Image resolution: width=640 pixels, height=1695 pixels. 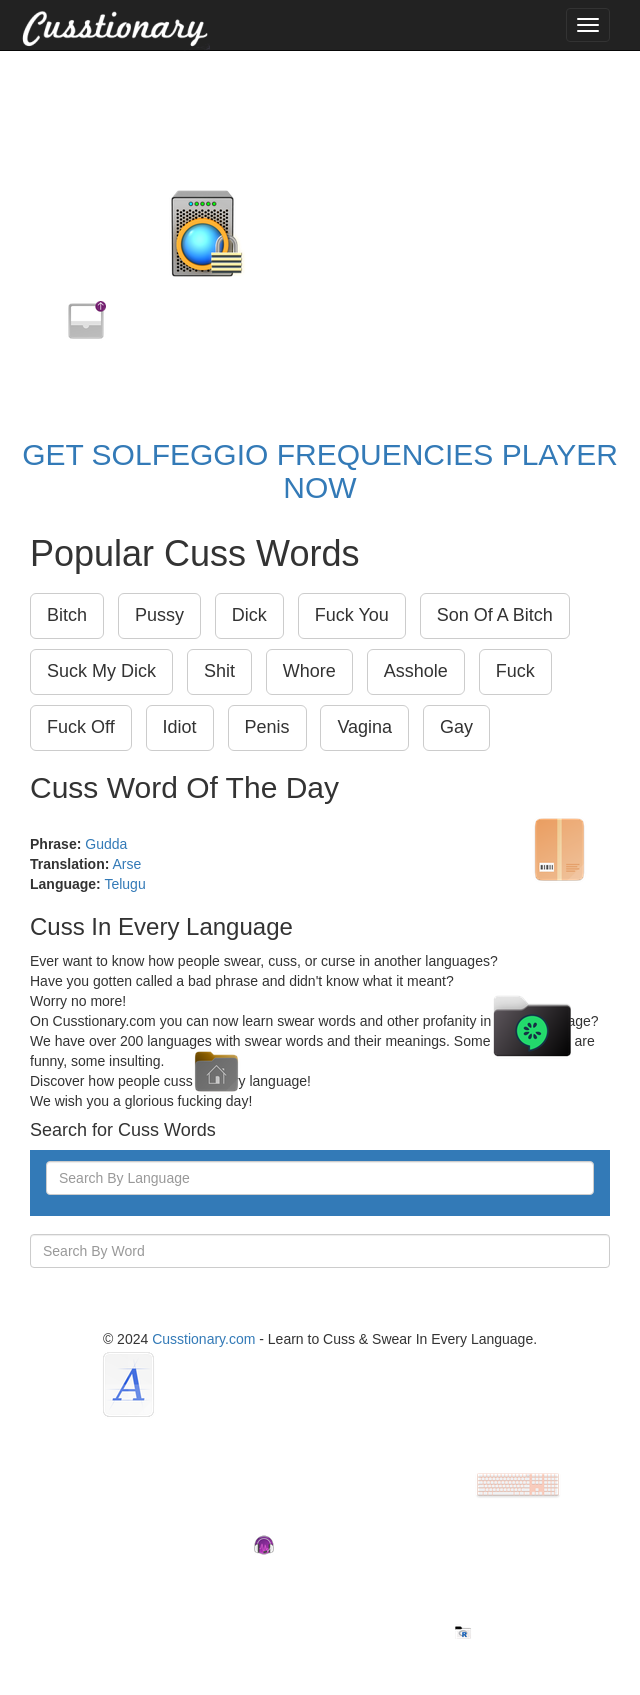 I want to click on a software package or archive file, so click(x=559, y=849).